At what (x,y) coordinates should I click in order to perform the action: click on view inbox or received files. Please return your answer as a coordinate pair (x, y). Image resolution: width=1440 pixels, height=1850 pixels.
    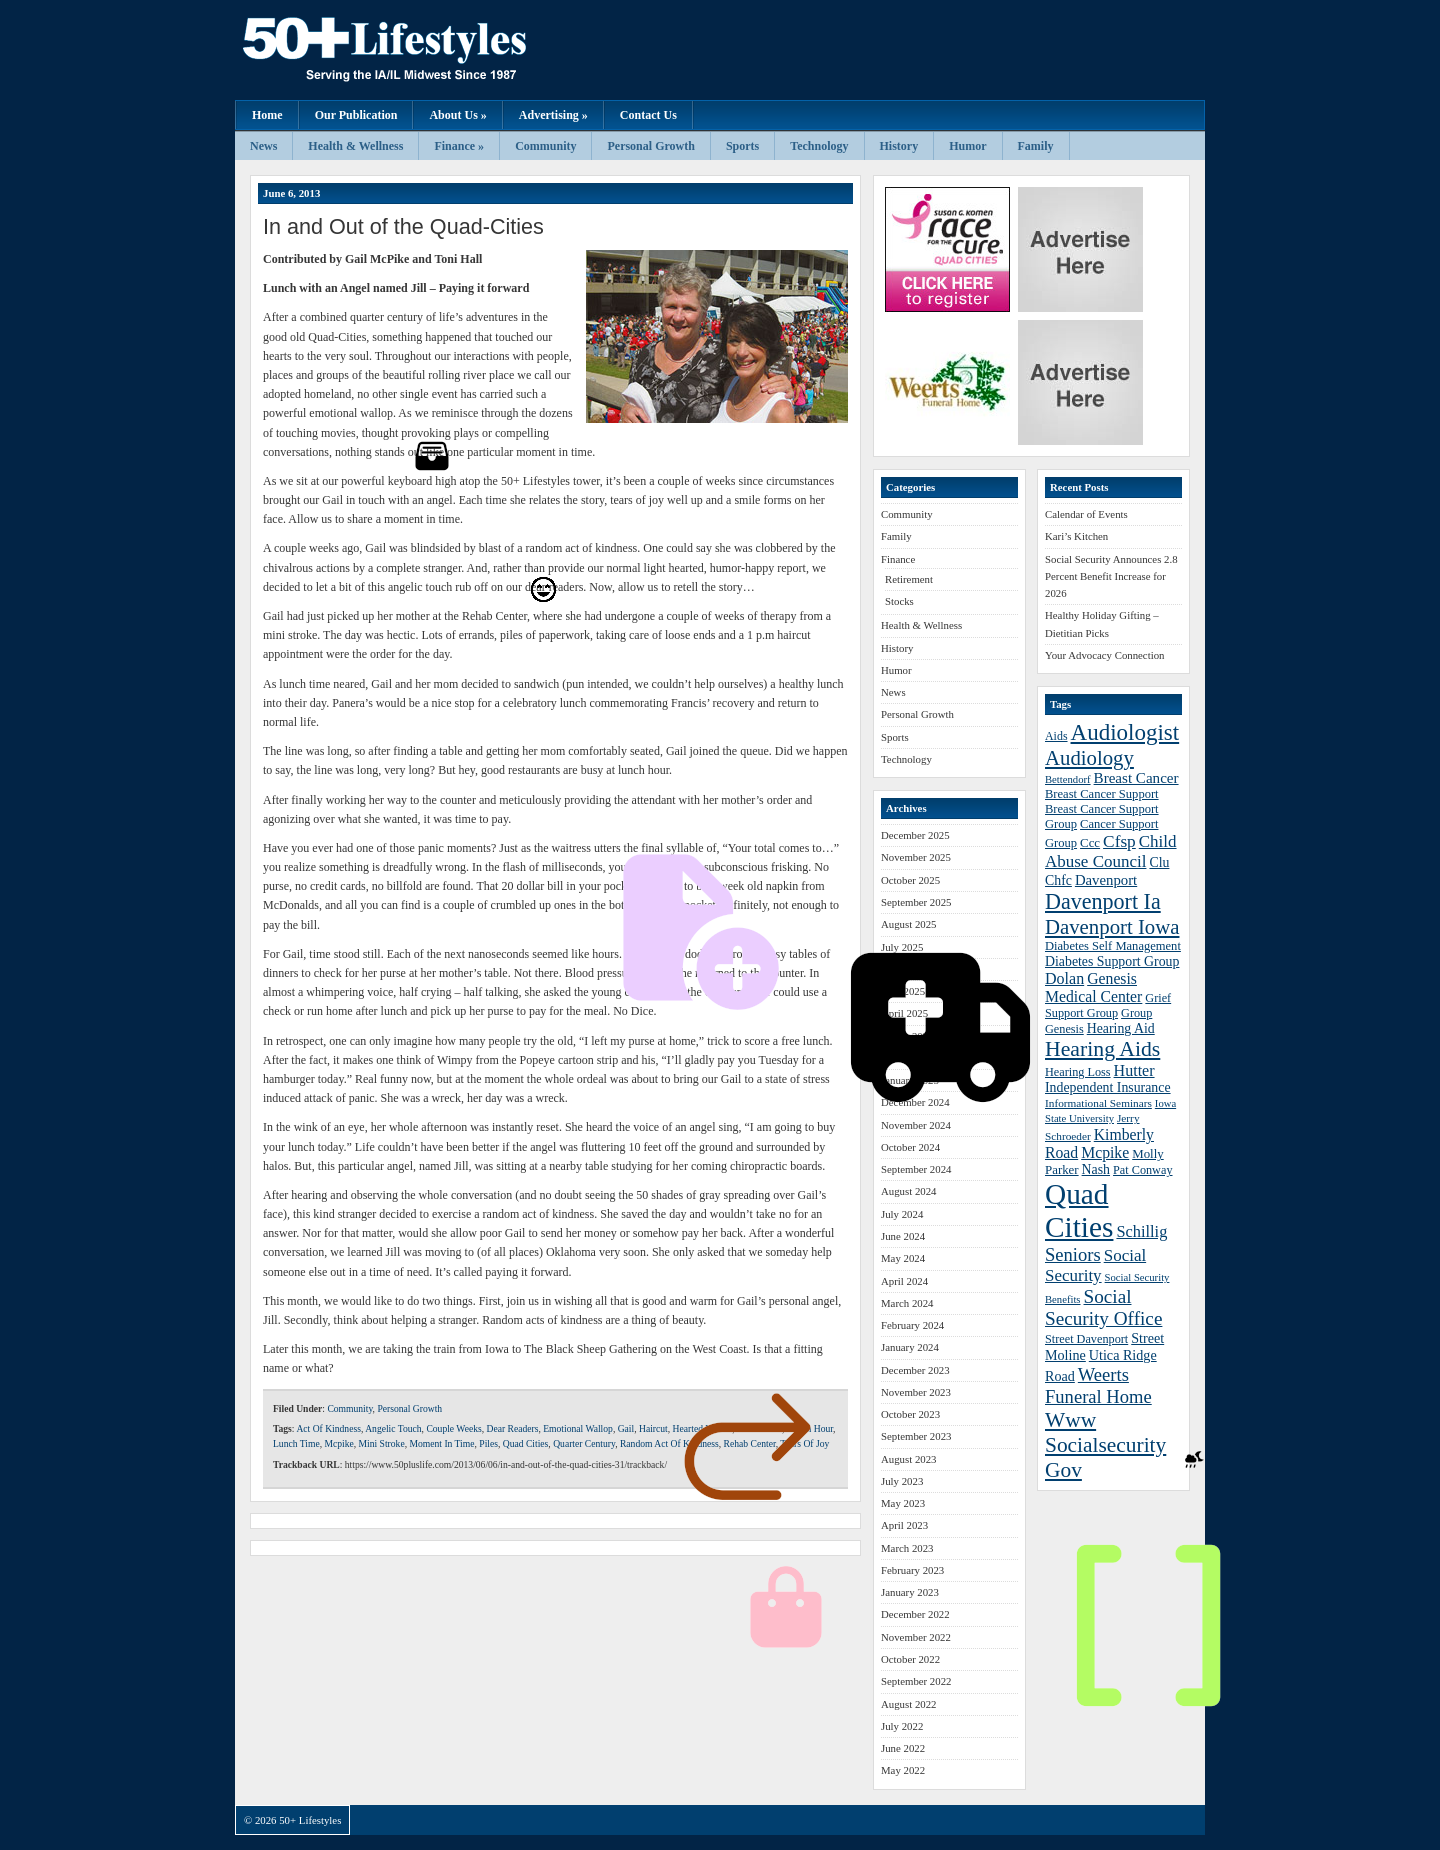
    Looking at the image, I should click on (432, 456).